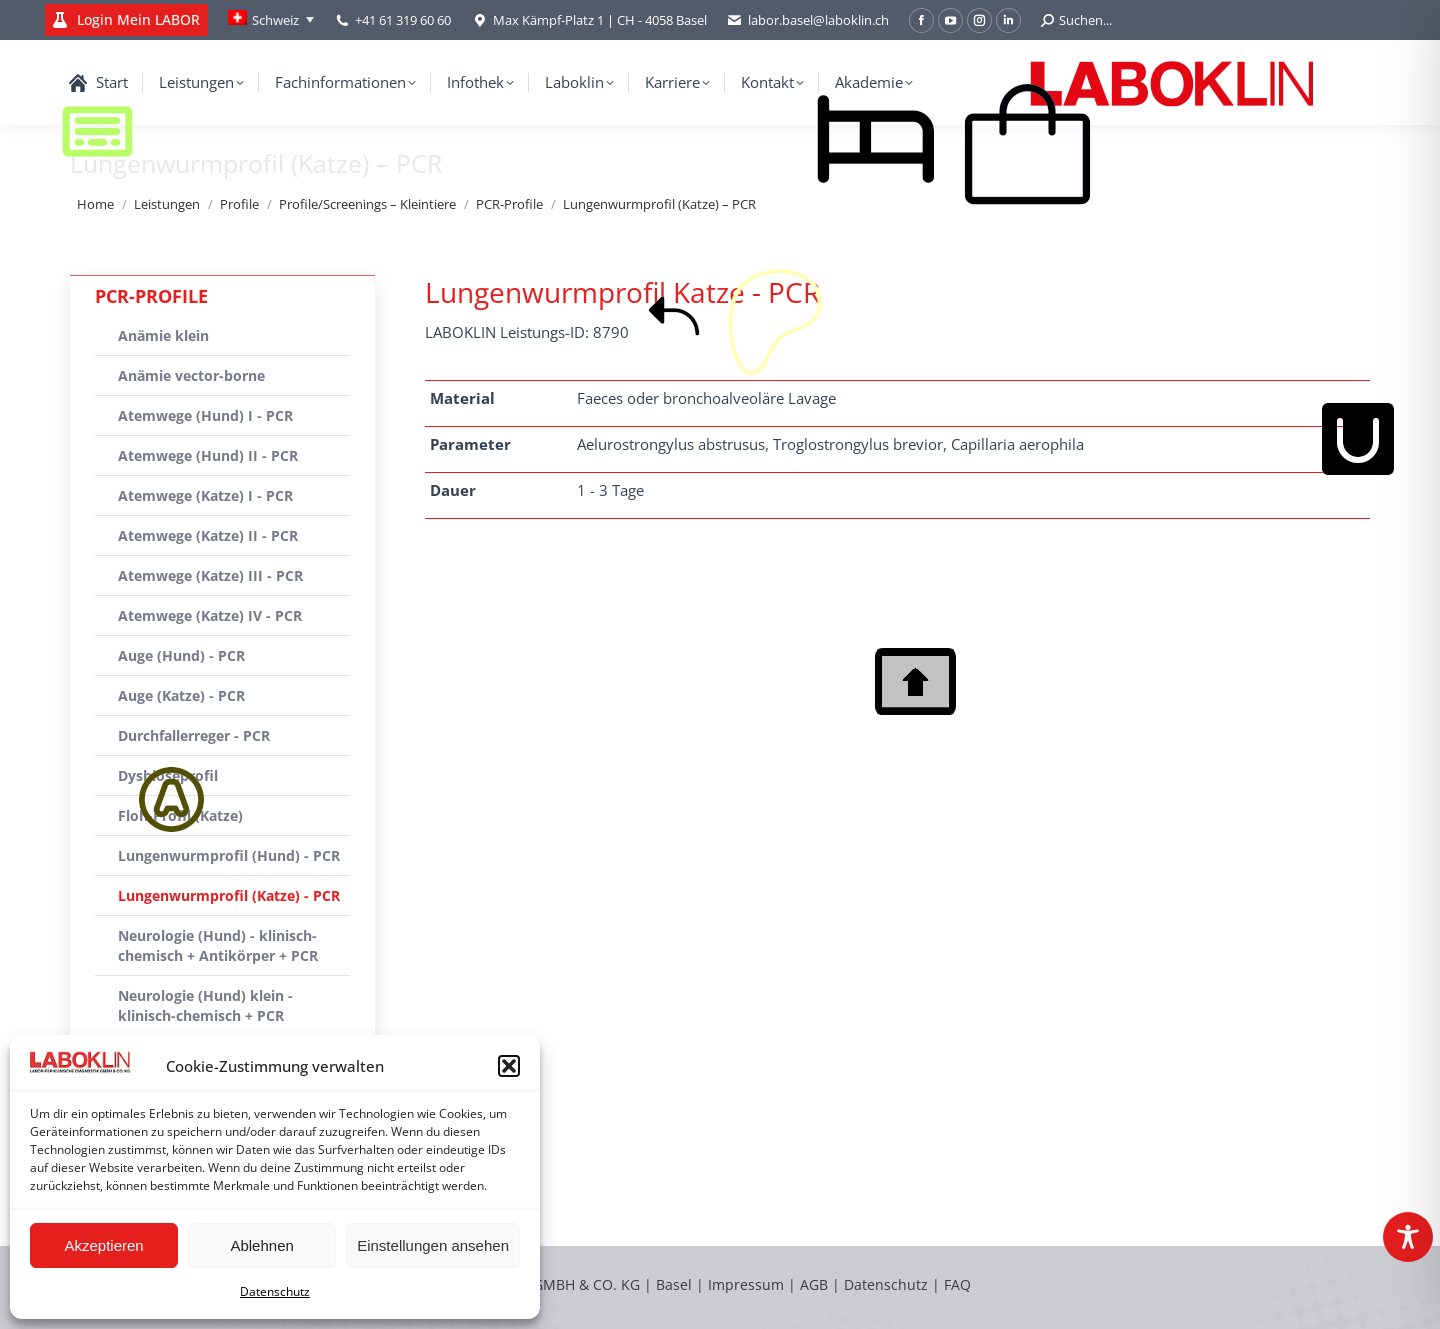 The image size is (1440, 1329). Describe the element at coordinates (674, 316) in the screenshot. I see `reply to a message` at that location.